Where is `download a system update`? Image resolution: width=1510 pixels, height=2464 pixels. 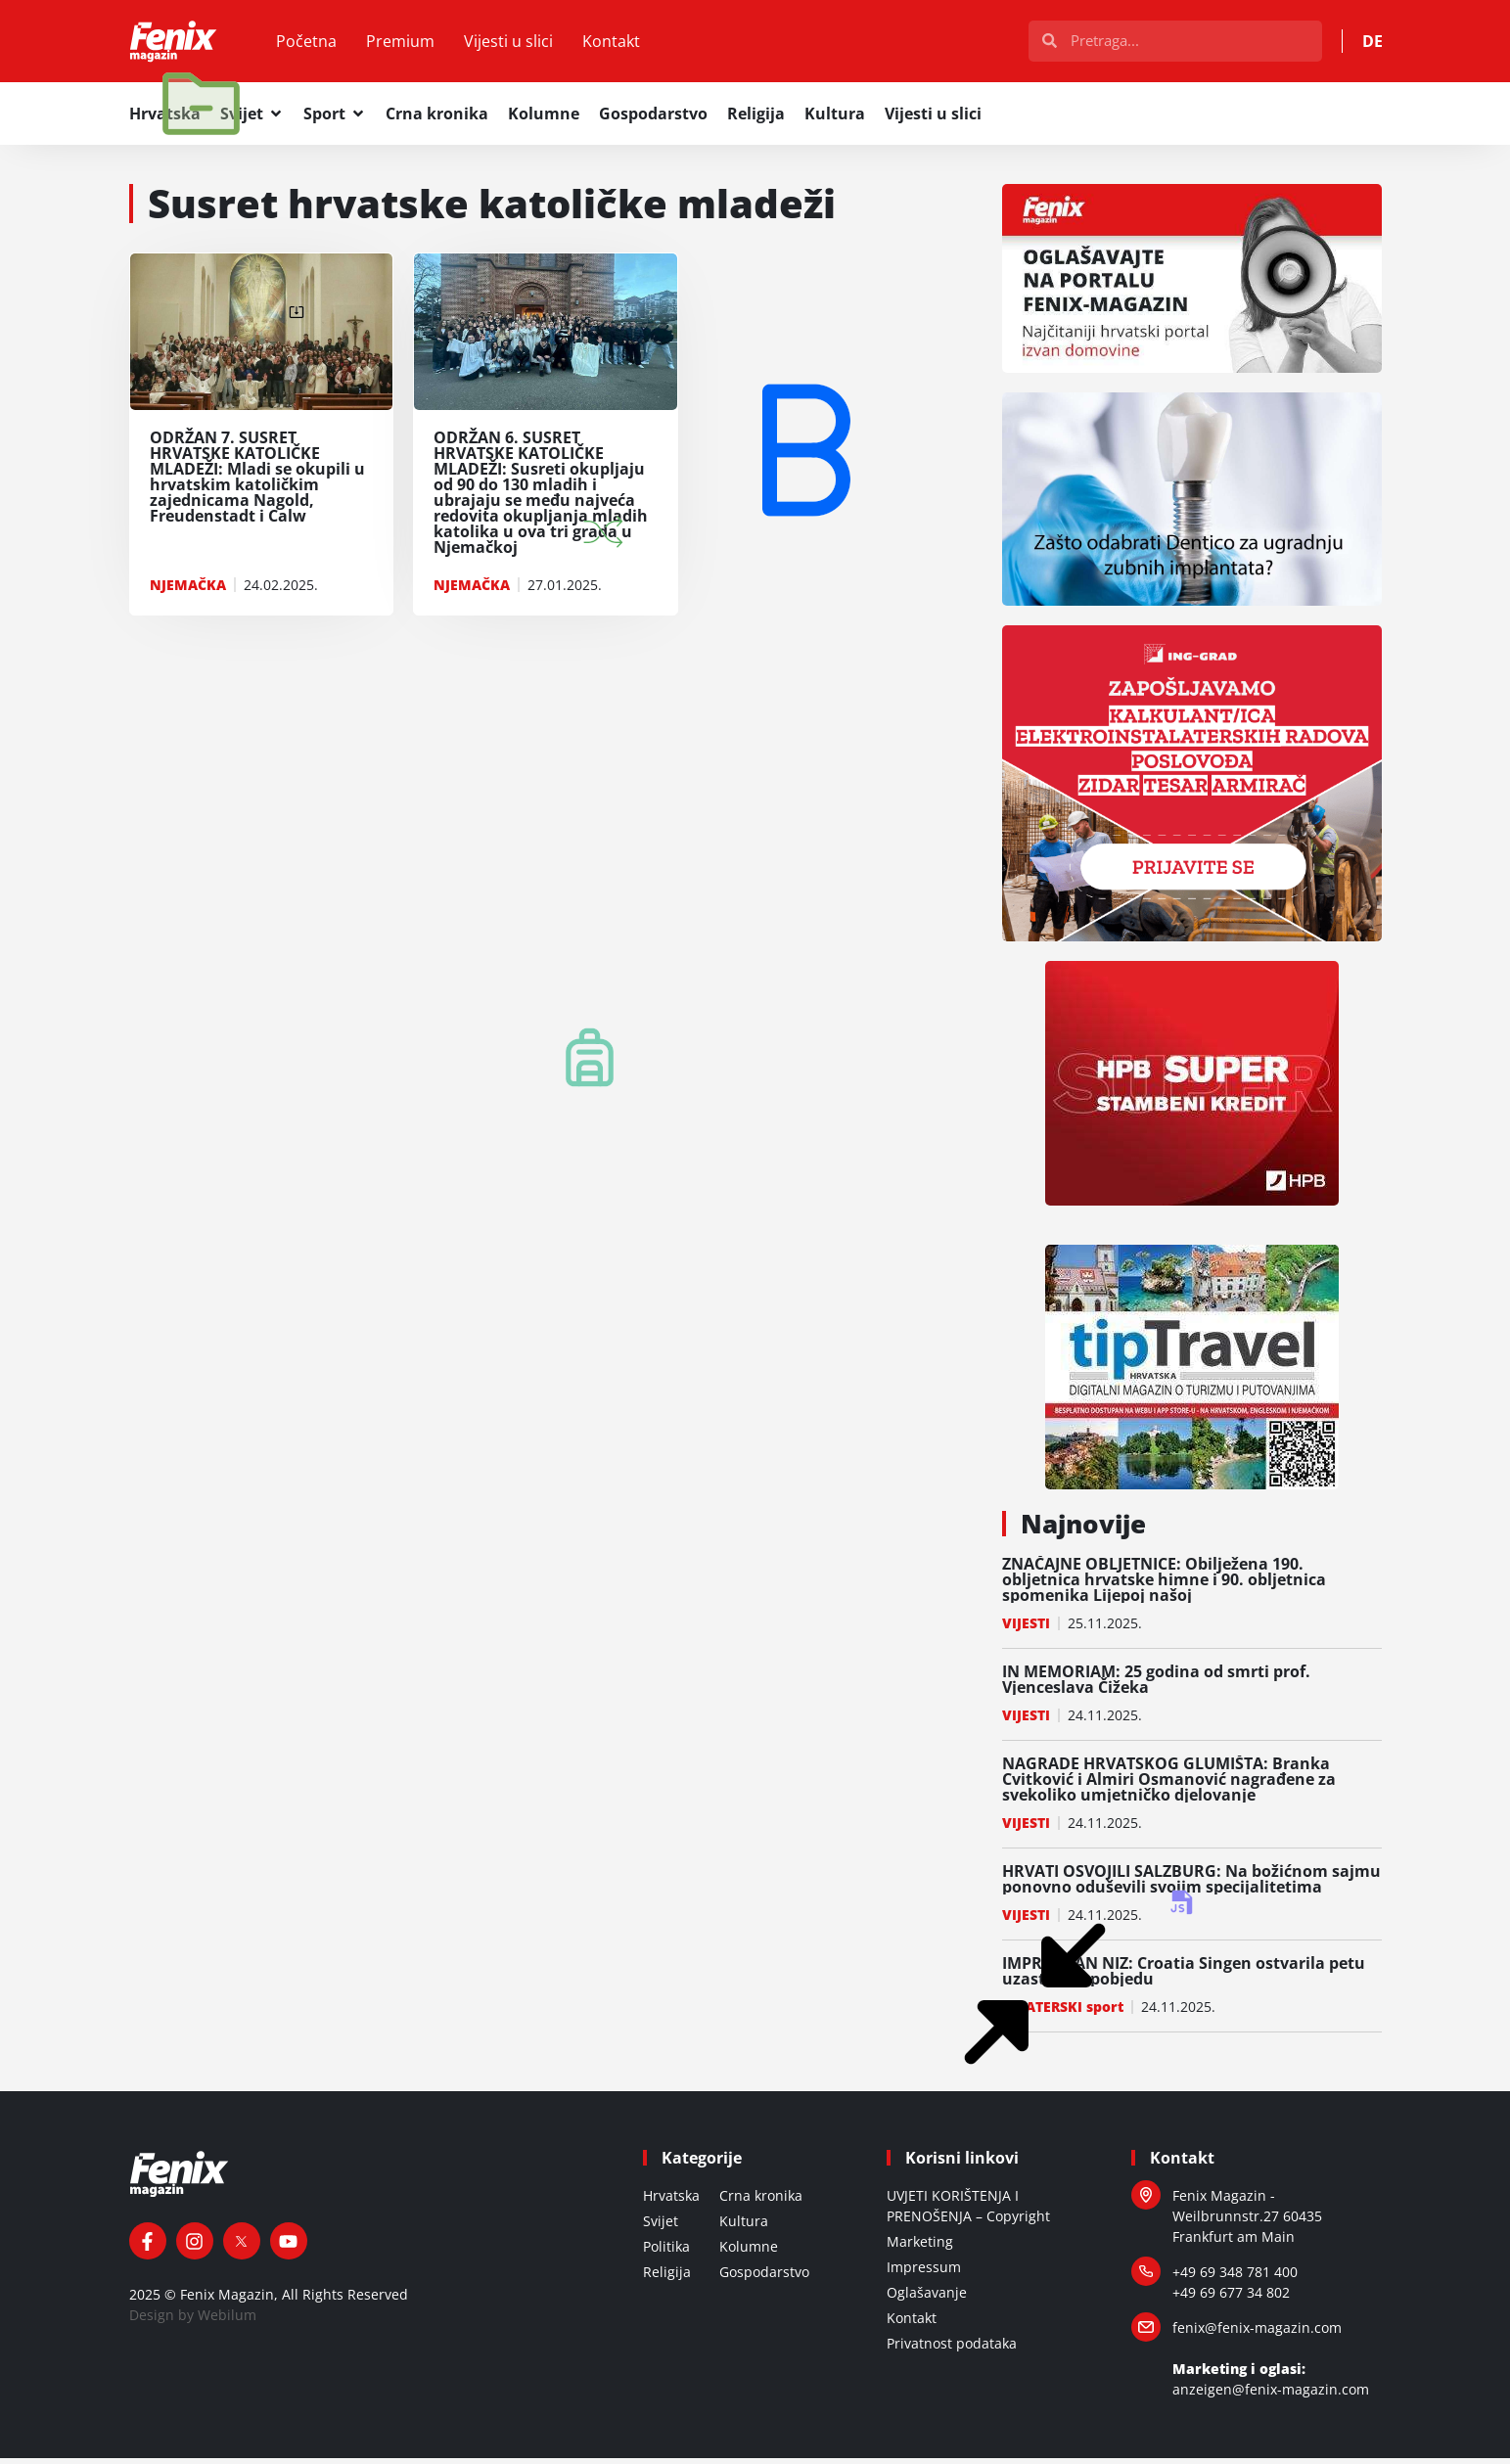
download a system update is located at coordinates (297, 312).